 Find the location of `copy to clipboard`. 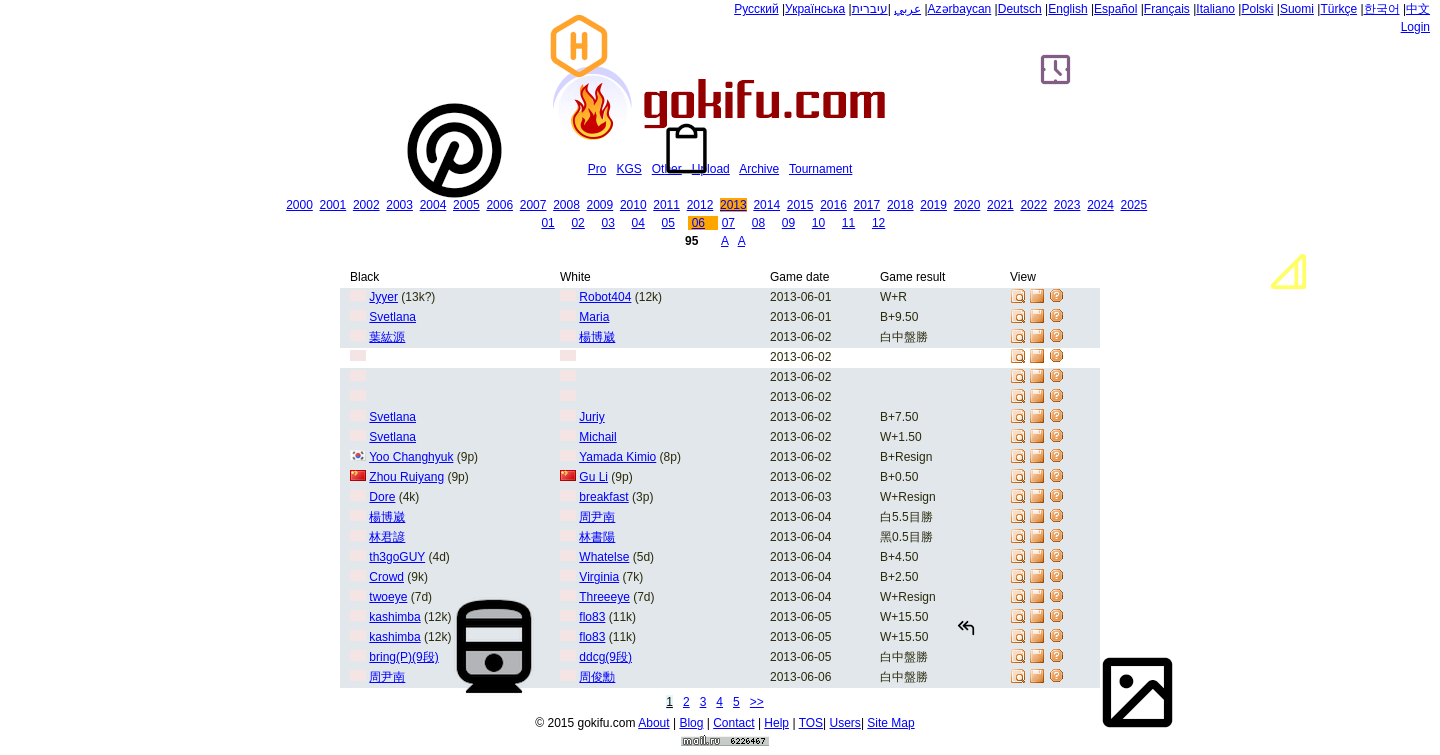

copy to clipboard is located at coordinates (686, 149).